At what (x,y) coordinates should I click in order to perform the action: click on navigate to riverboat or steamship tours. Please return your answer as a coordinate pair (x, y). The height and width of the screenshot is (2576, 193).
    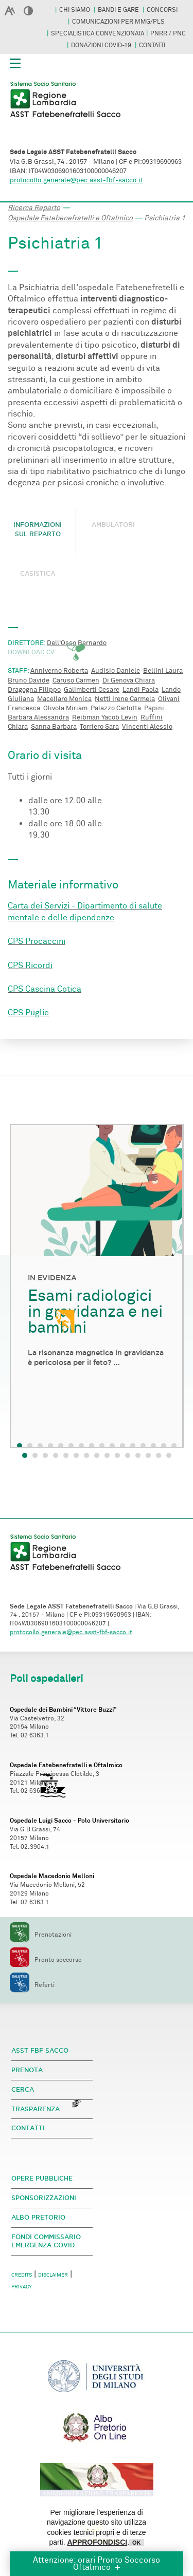
    Looking at the image, I should click on (53, 1787).